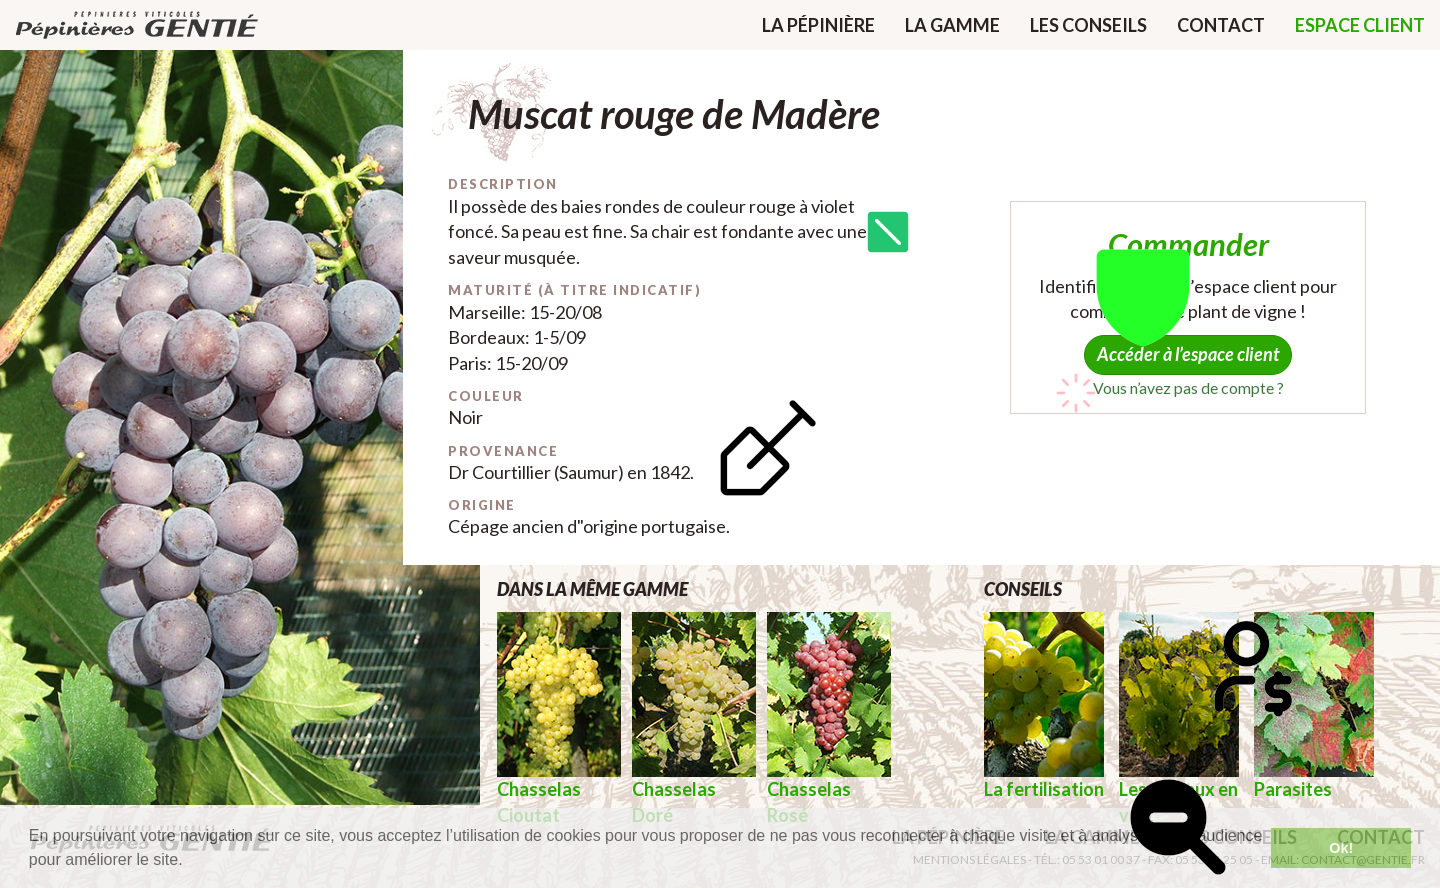  Describe the element at coordinates (1178, 827) in the screenshot. I see `zoom out to see more content` at that location.